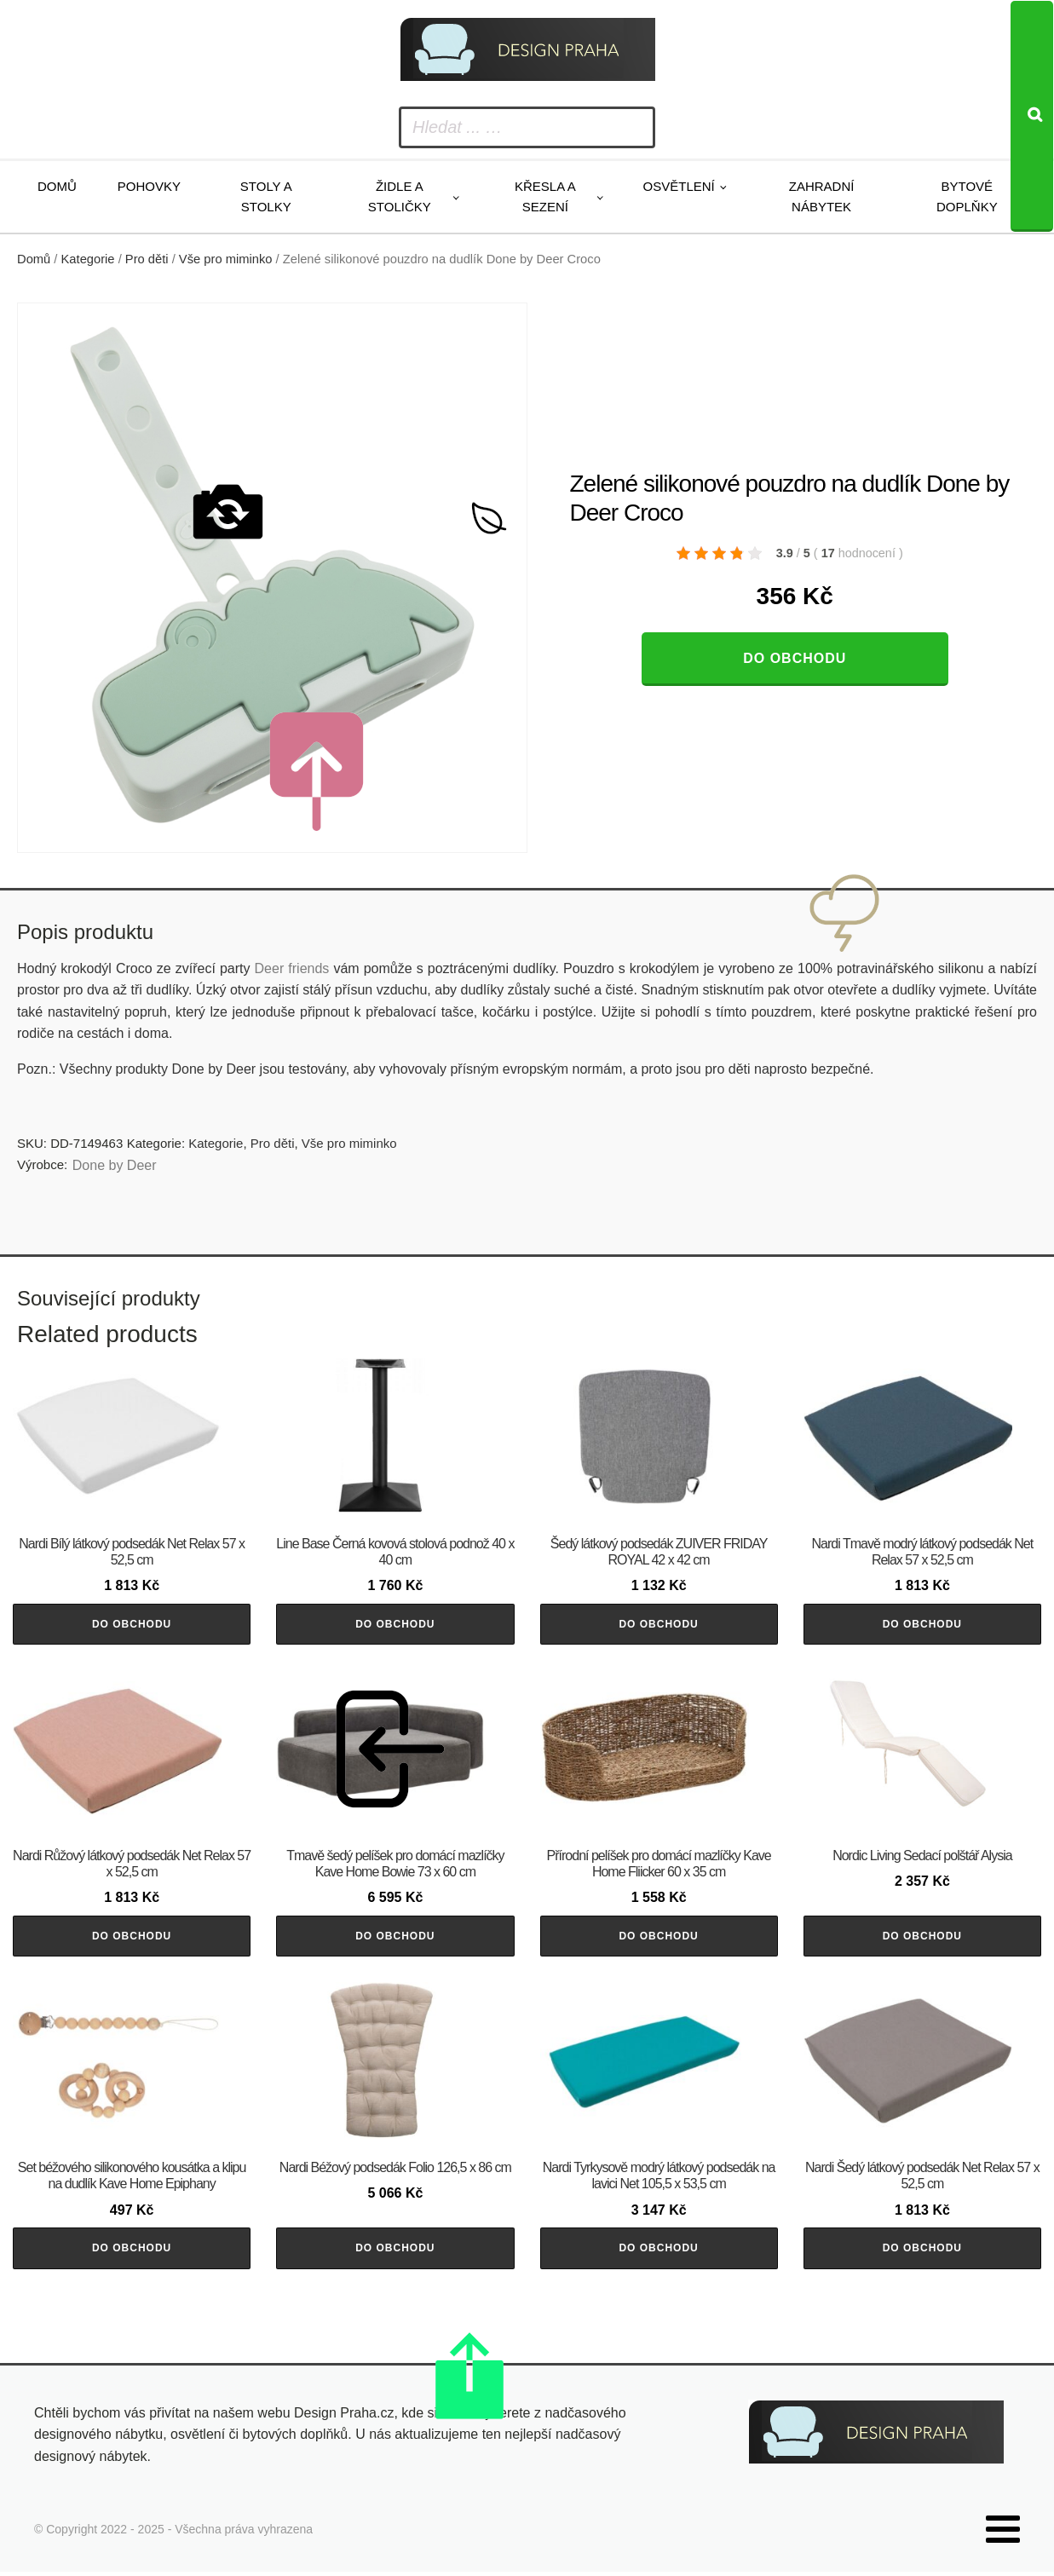 The height and width of the screenshot is (2576, 1054). Describe the element at coordinates (316, 771) in the screenshot. I see `upload or push content to a server` at that location.